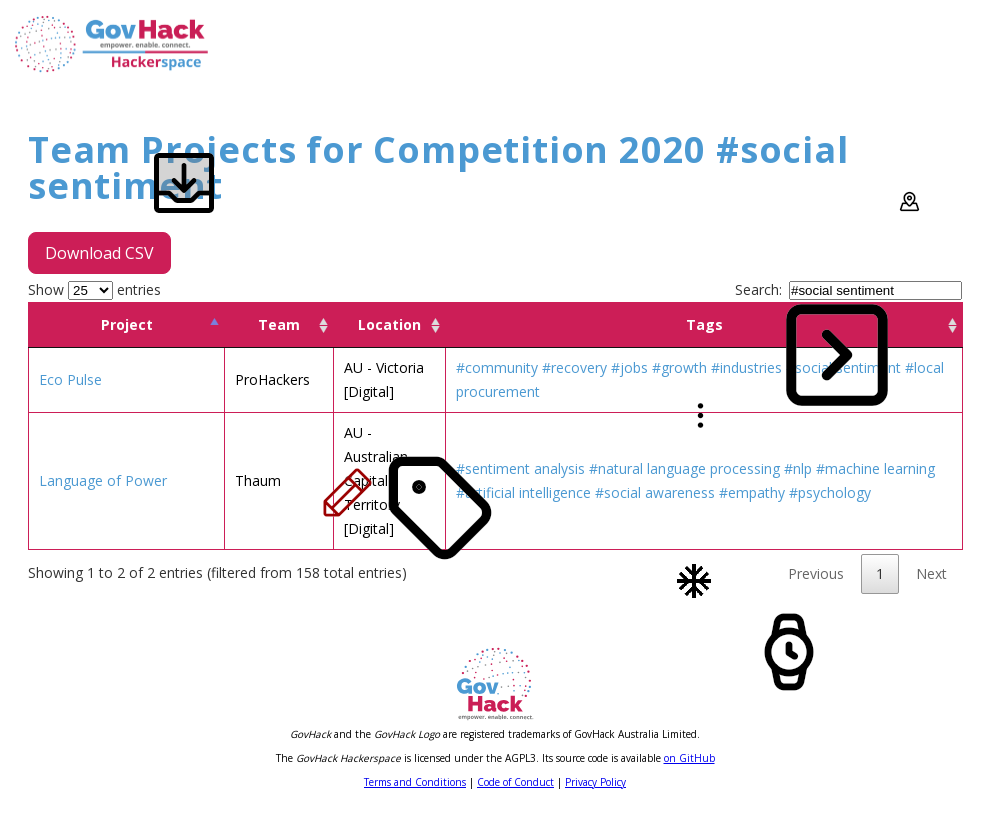  What do you see at coordinates (694, 581) in the screenshot?
I see `toggle air conditioning or cooling mode` at bounding box center [694, 581].